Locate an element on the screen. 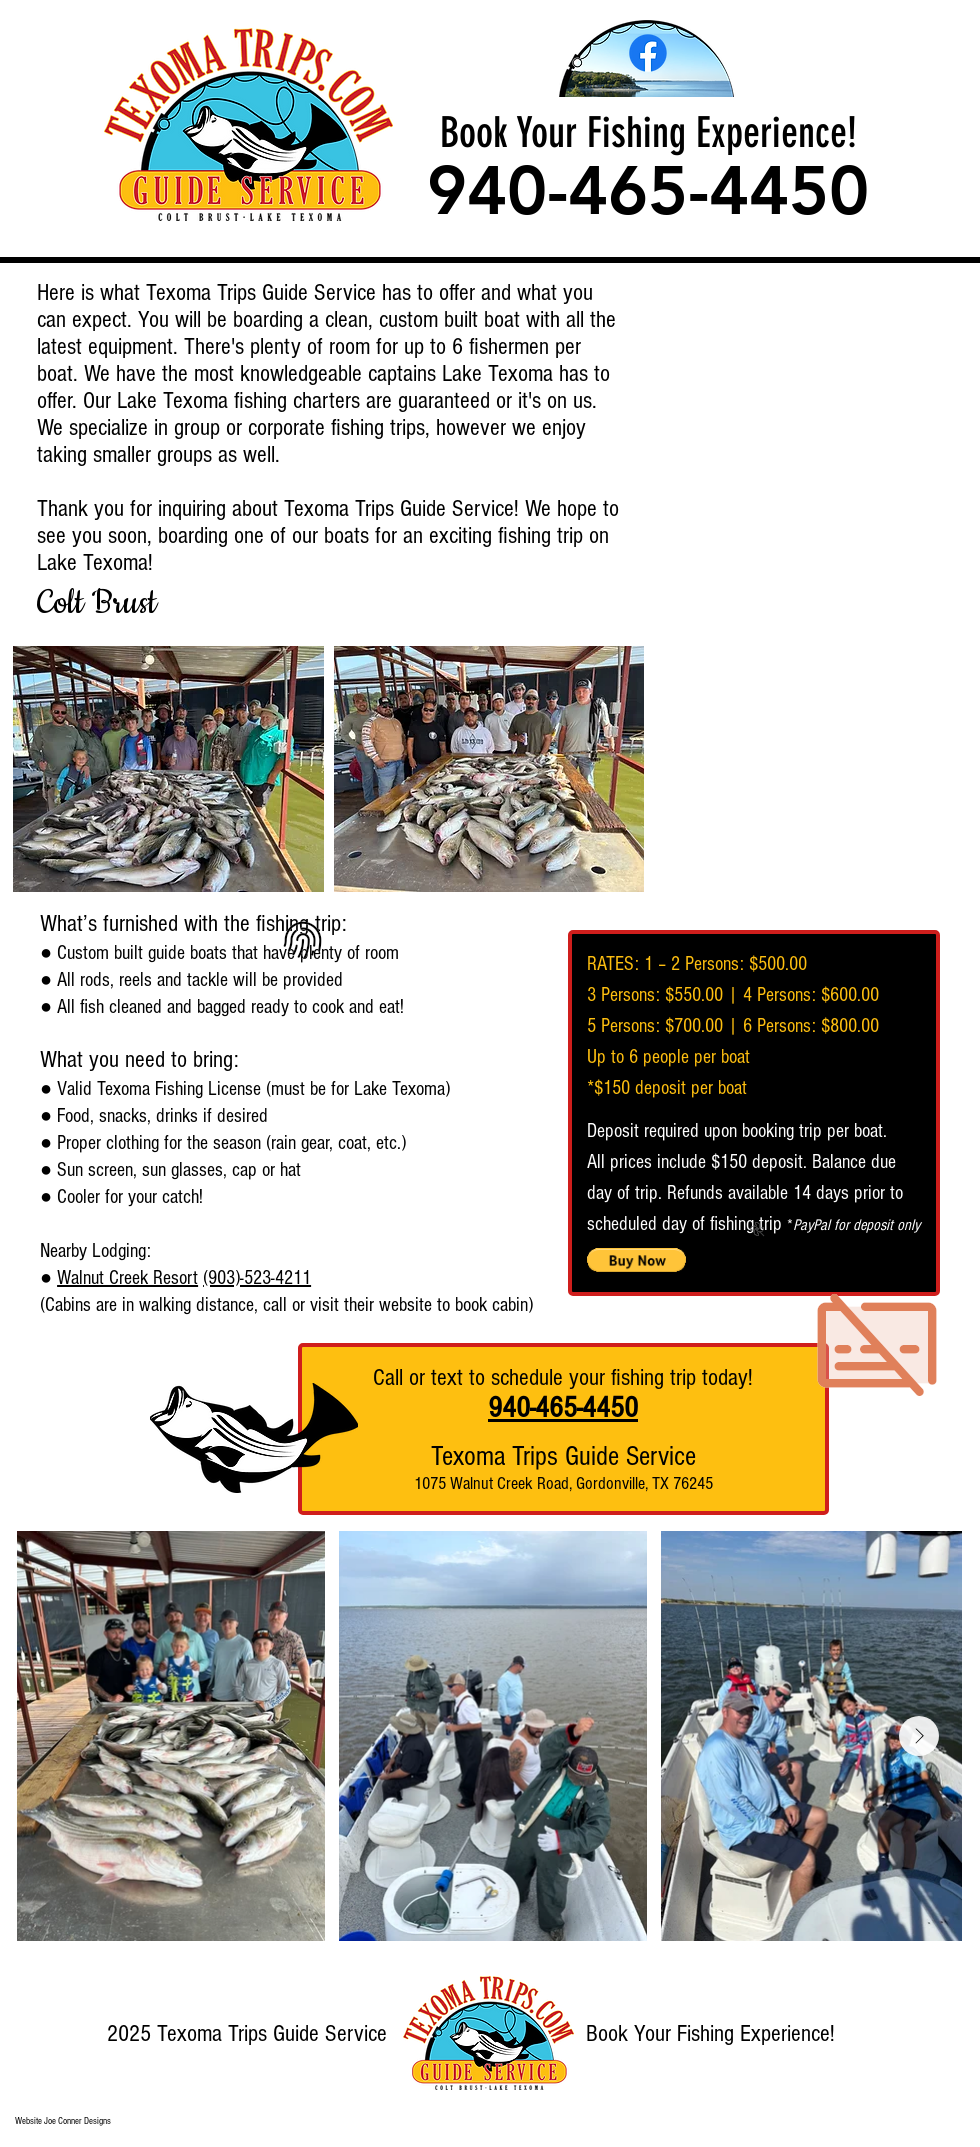  authenticate with biometric fingerprint is located at coordinates (303, 940).